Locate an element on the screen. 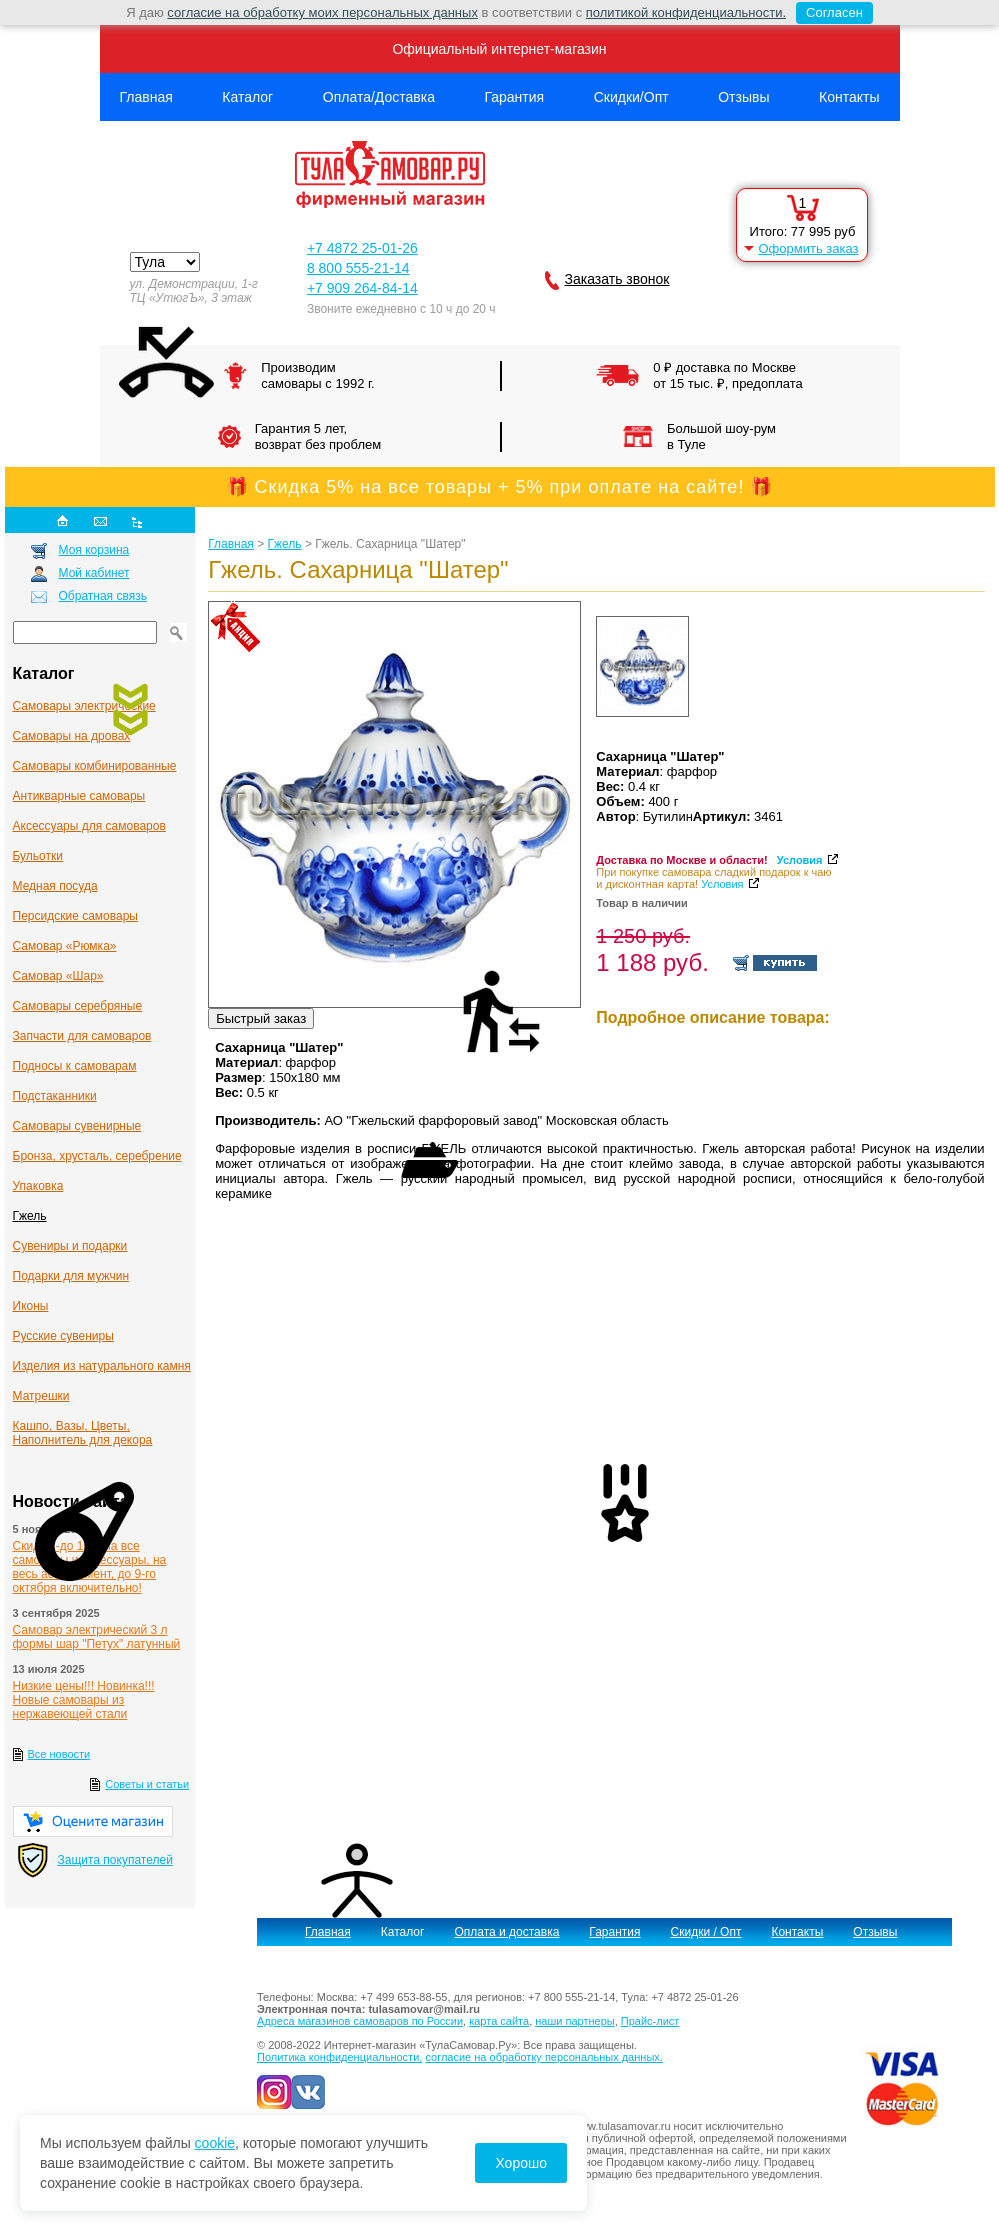  select ferry as transportation mode is located at coordinates (430, 1160).